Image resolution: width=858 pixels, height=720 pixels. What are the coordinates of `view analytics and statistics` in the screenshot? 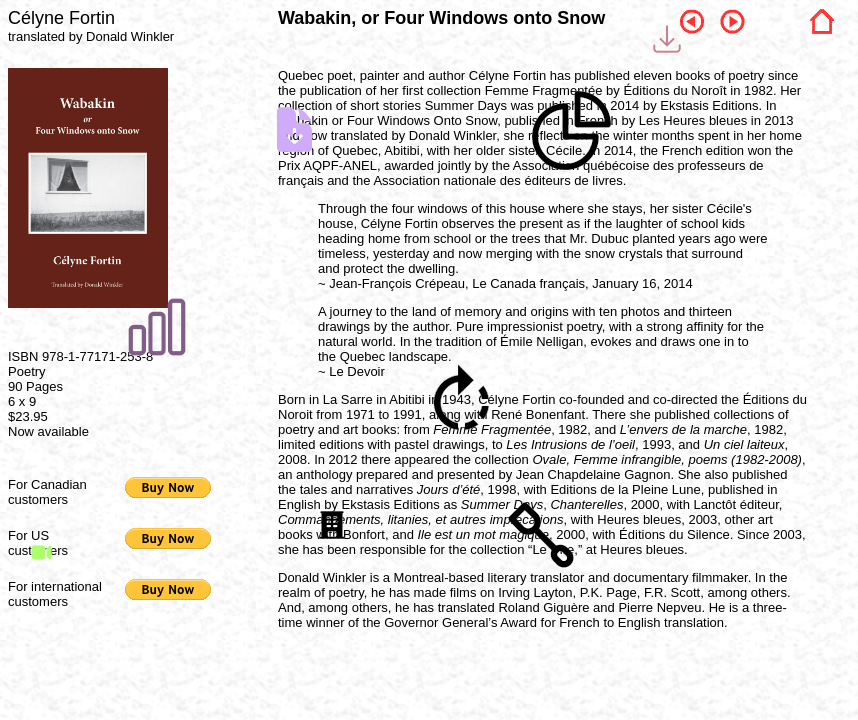 It's located at (157, 327).